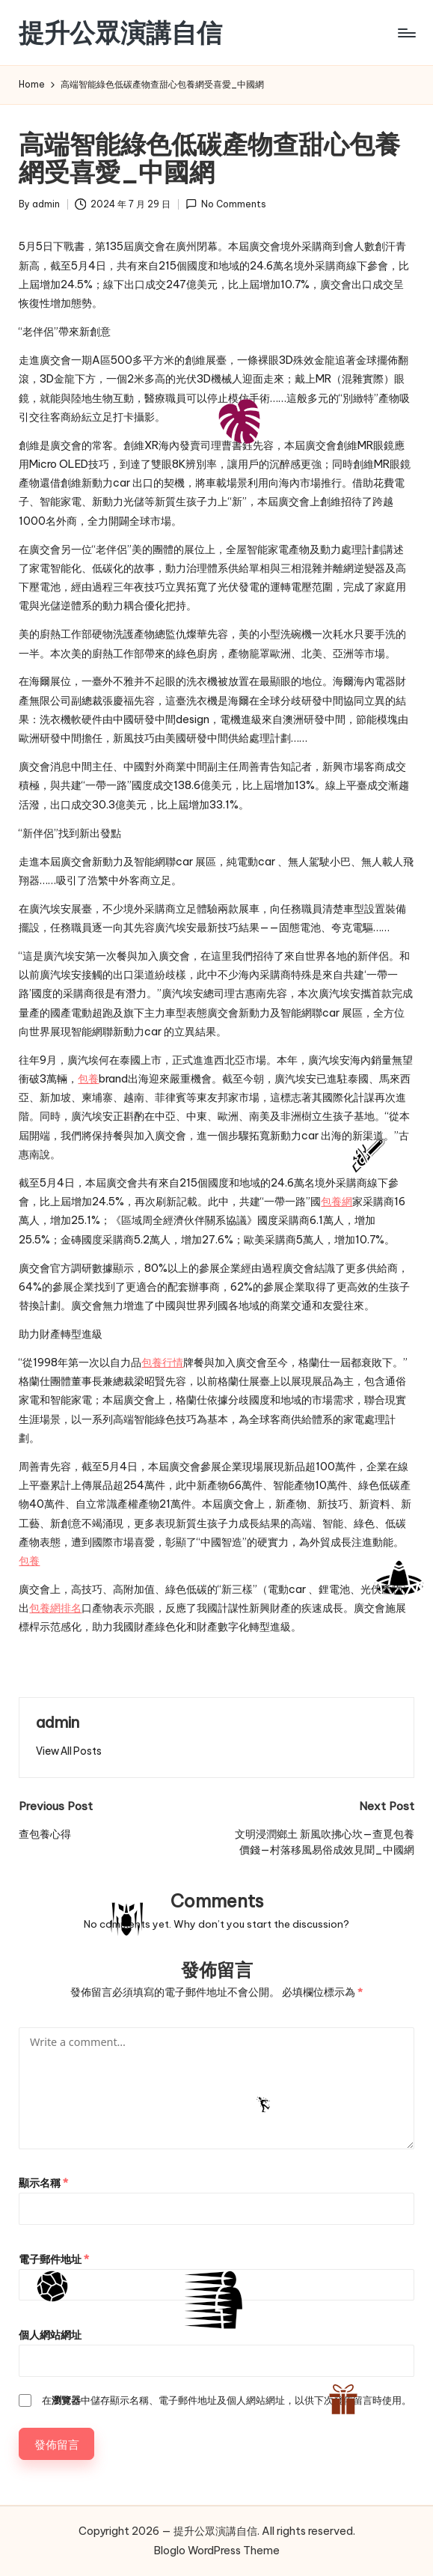  I want to click on indicates evasion or dodge ability activated, so click(213, 2300).